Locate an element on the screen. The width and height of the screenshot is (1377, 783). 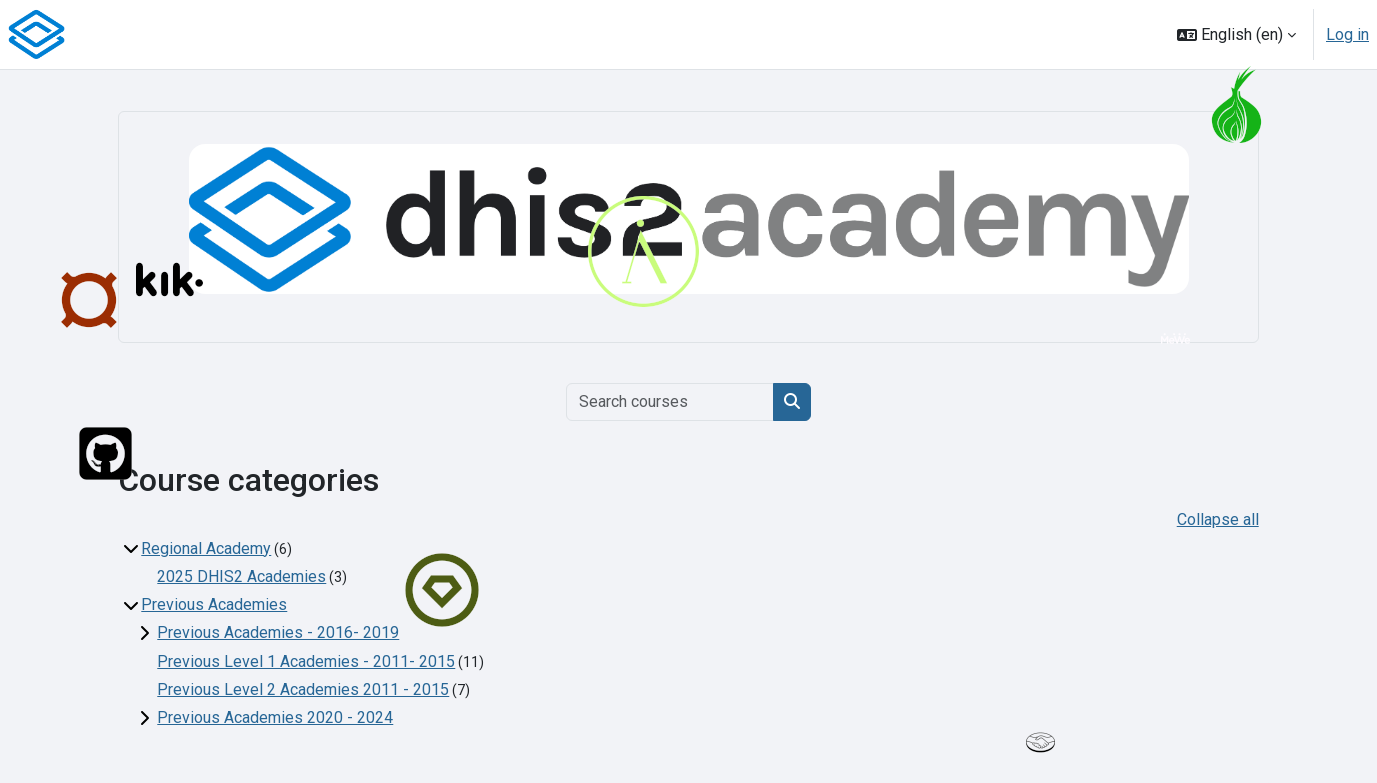
open the Bastyon app is located at coordinates (89, 300).